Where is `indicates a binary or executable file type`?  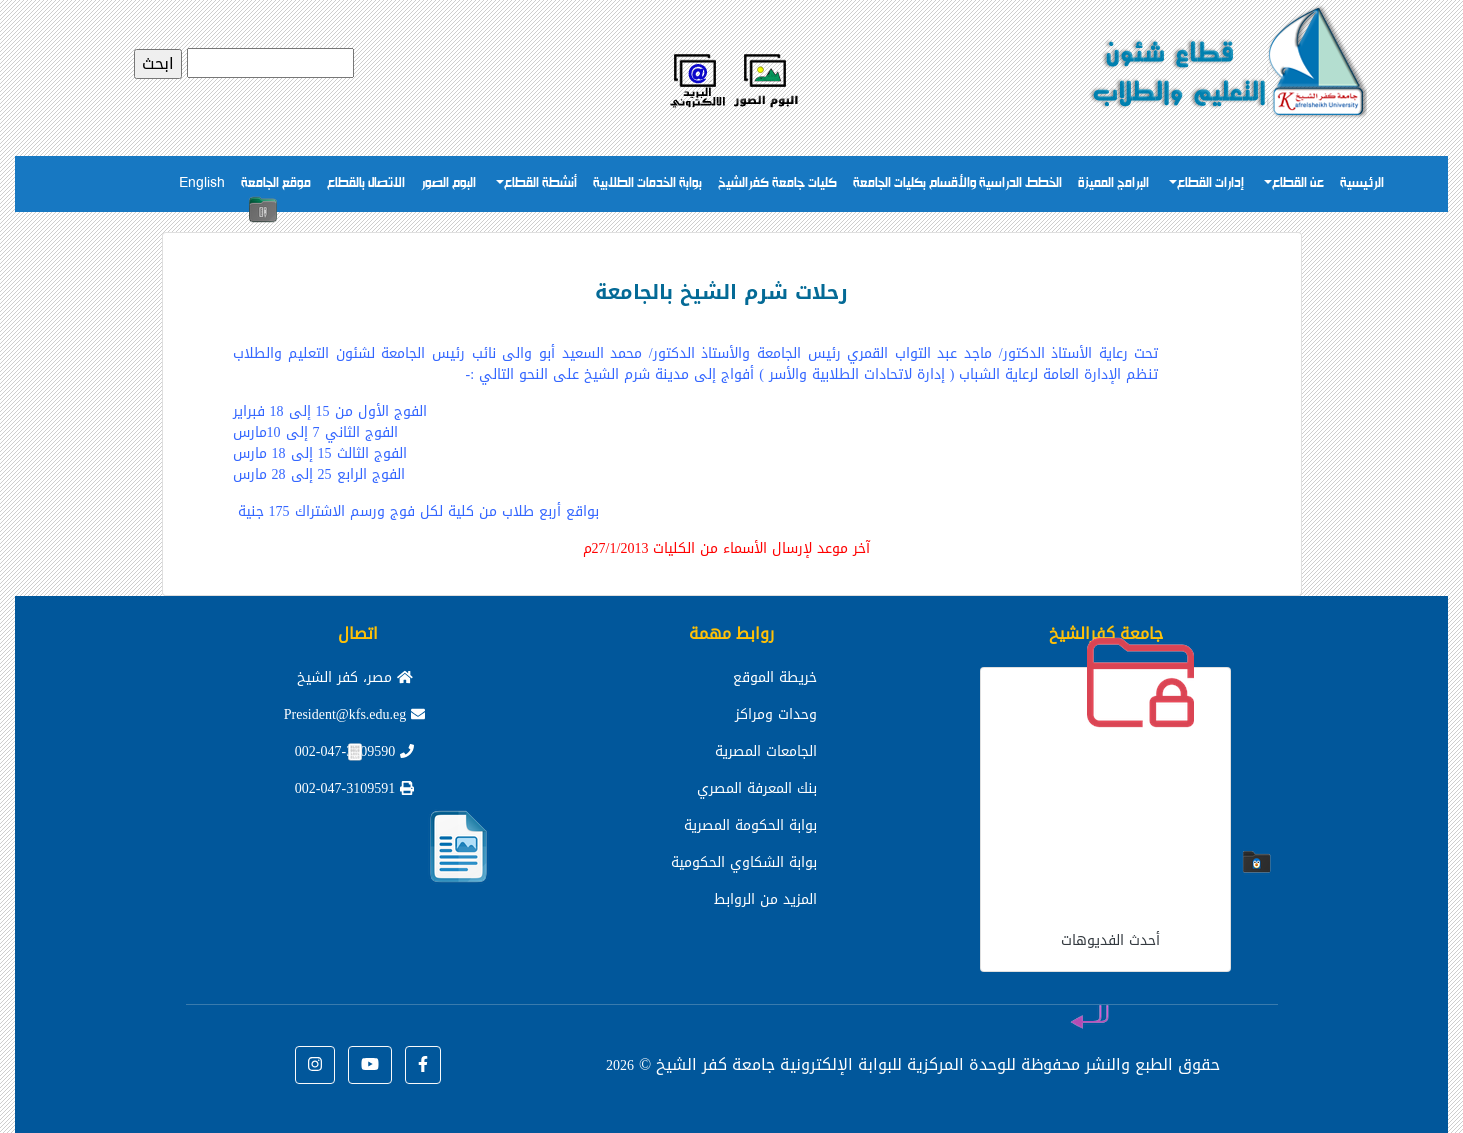 indicates a binary or executable file type is located at coordinates (355, 752).